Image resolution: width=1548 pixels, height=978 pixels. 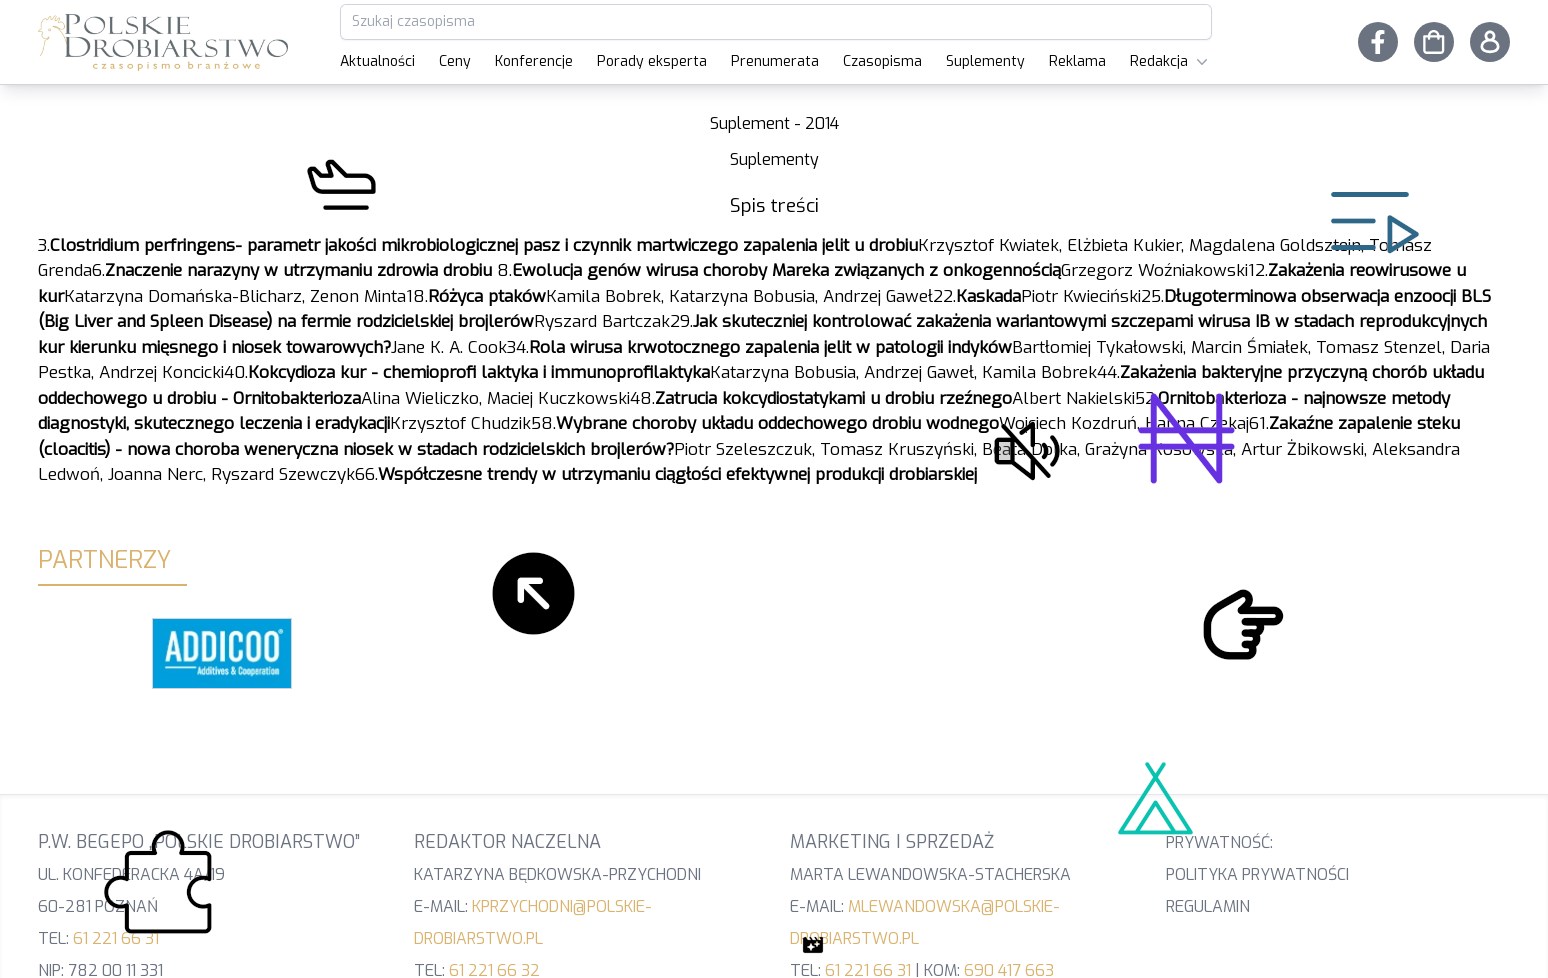 I want to click on view media queue or playlist, so click(x=1370, y=221).